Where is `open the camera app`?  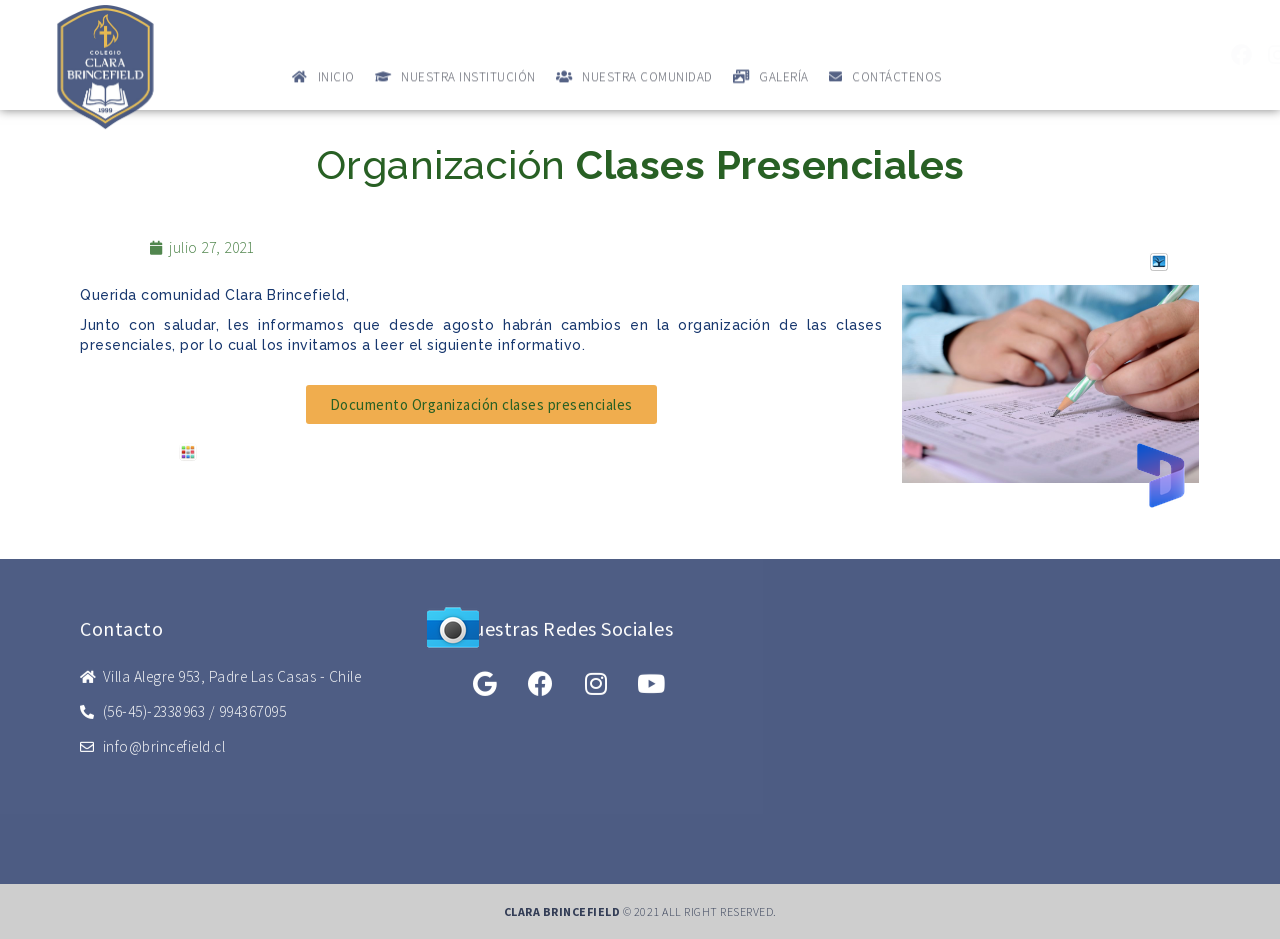
open the camera app is located at coordinates (453, 628).